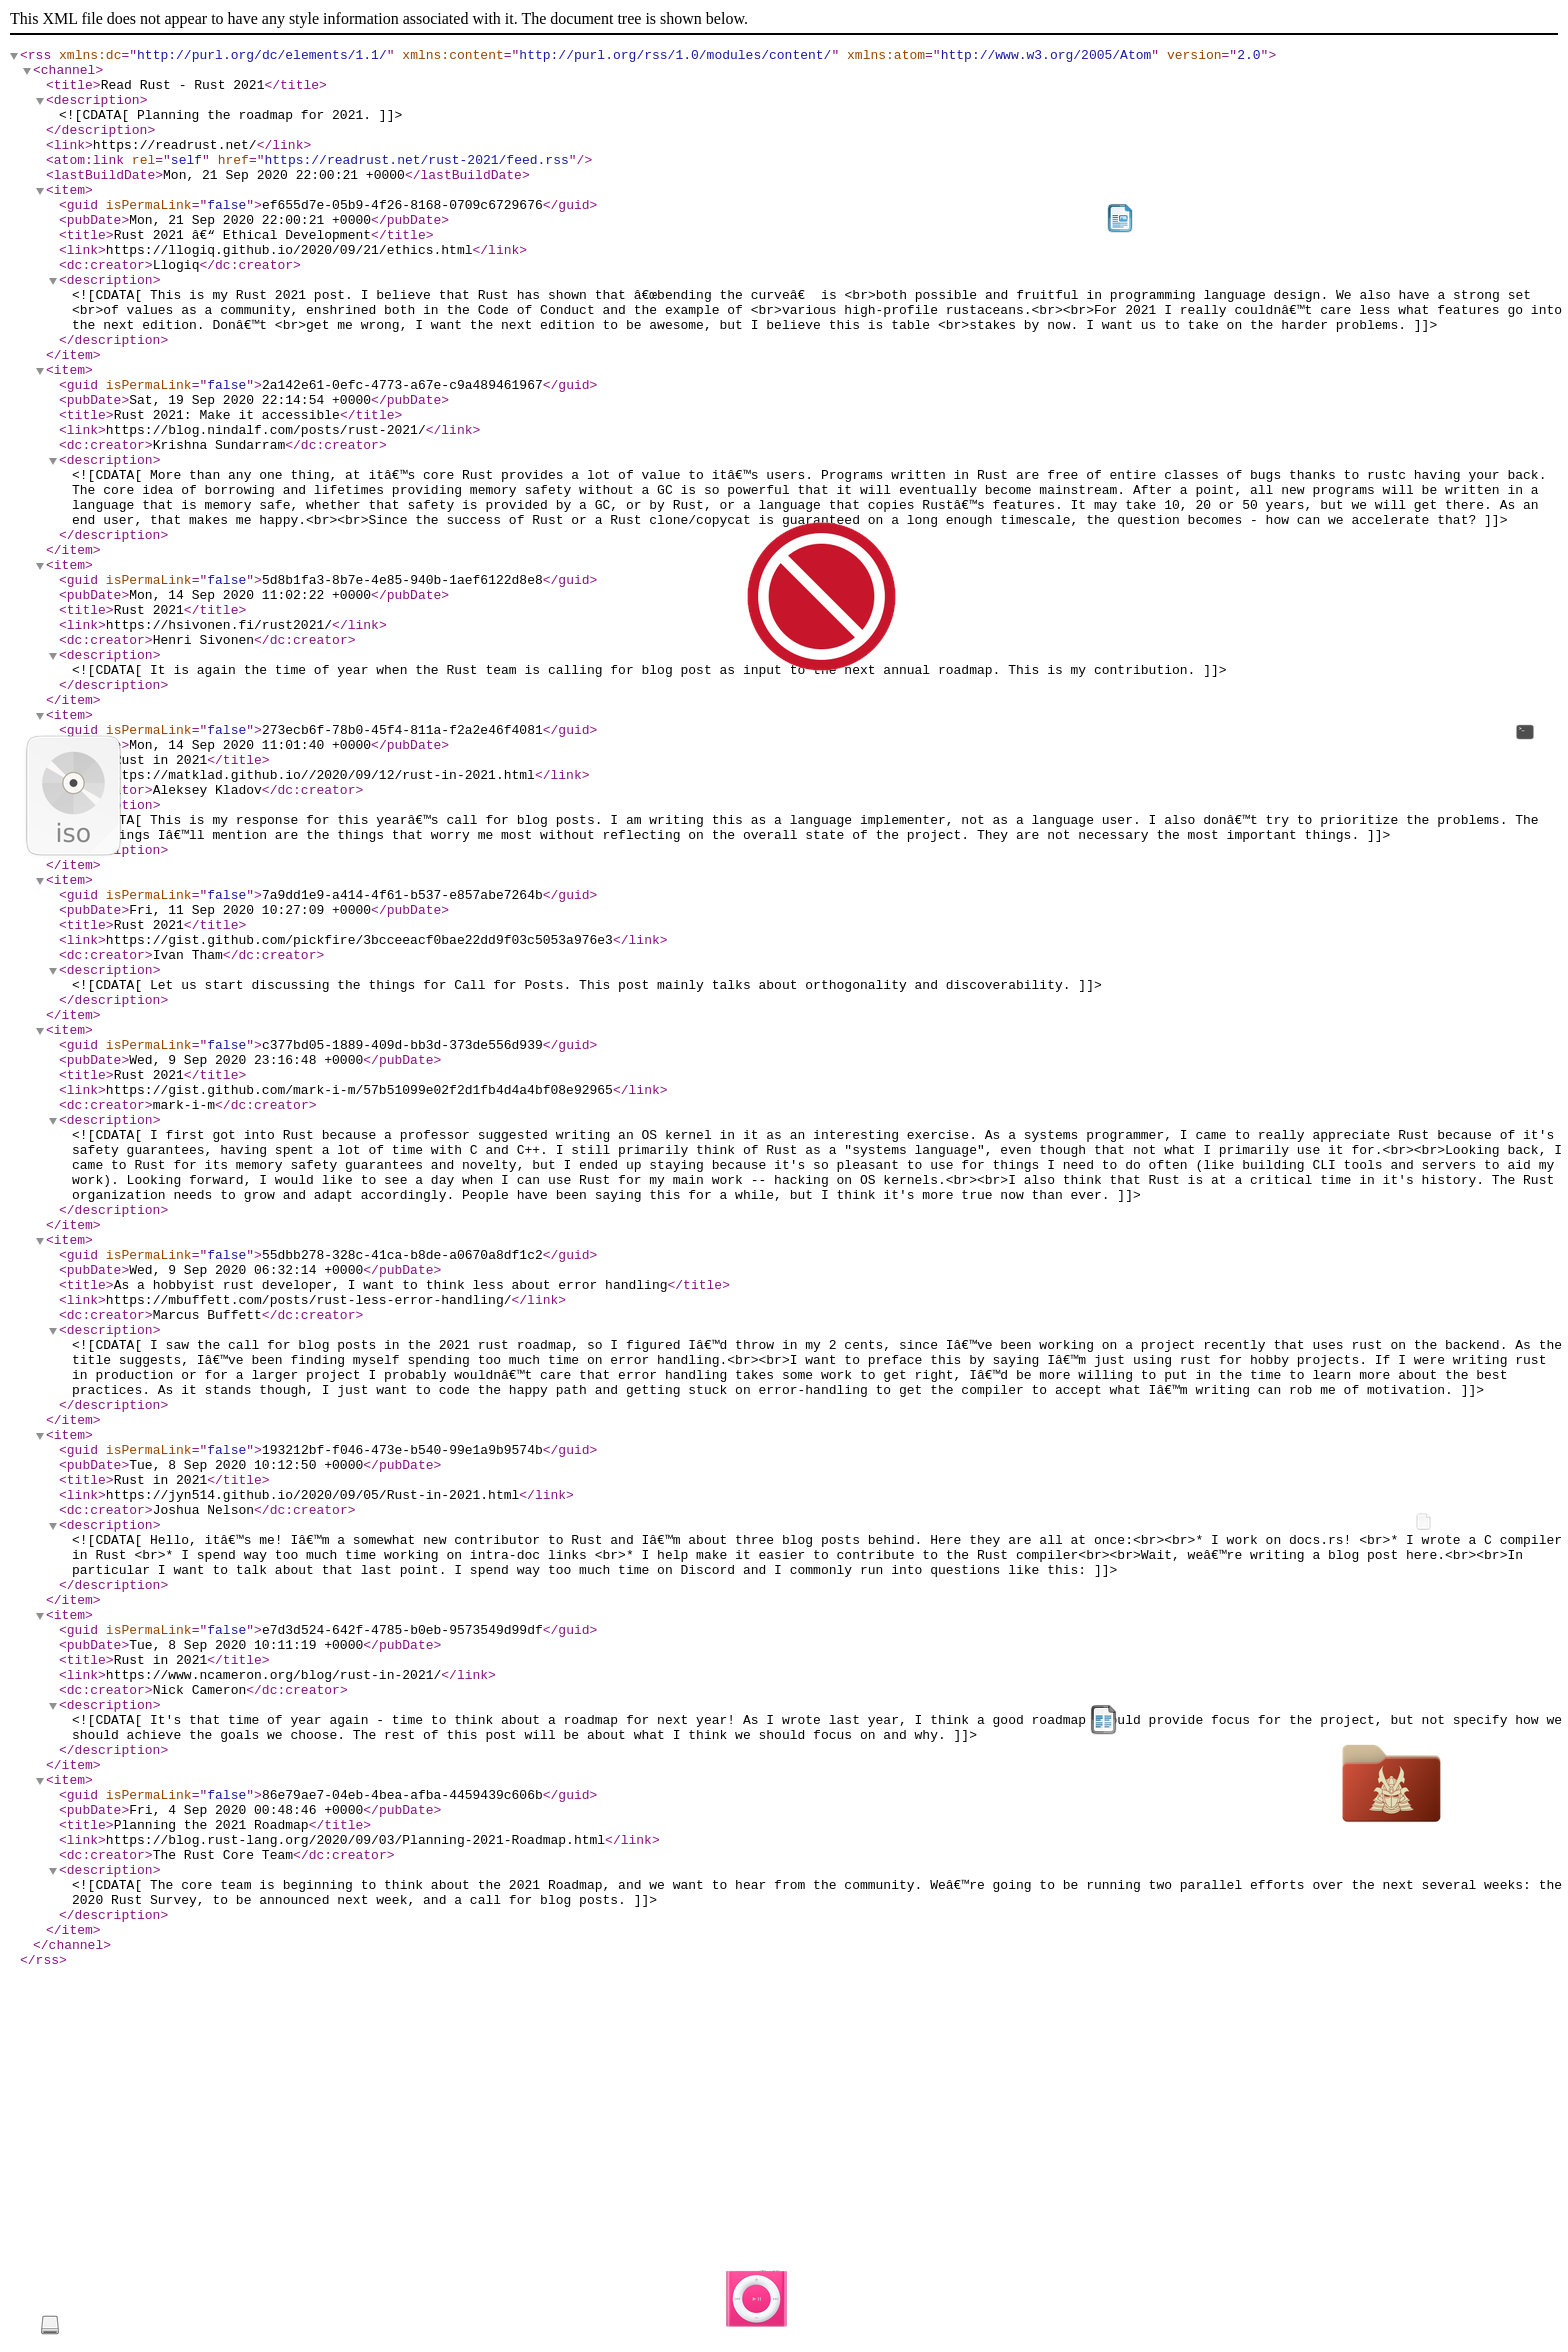 This screenshot has height=2352, width=1568. Describe the element at coordinates (1423, 1521) in the screenshot. I see `indicates an empty or zero-byte file` at that location.